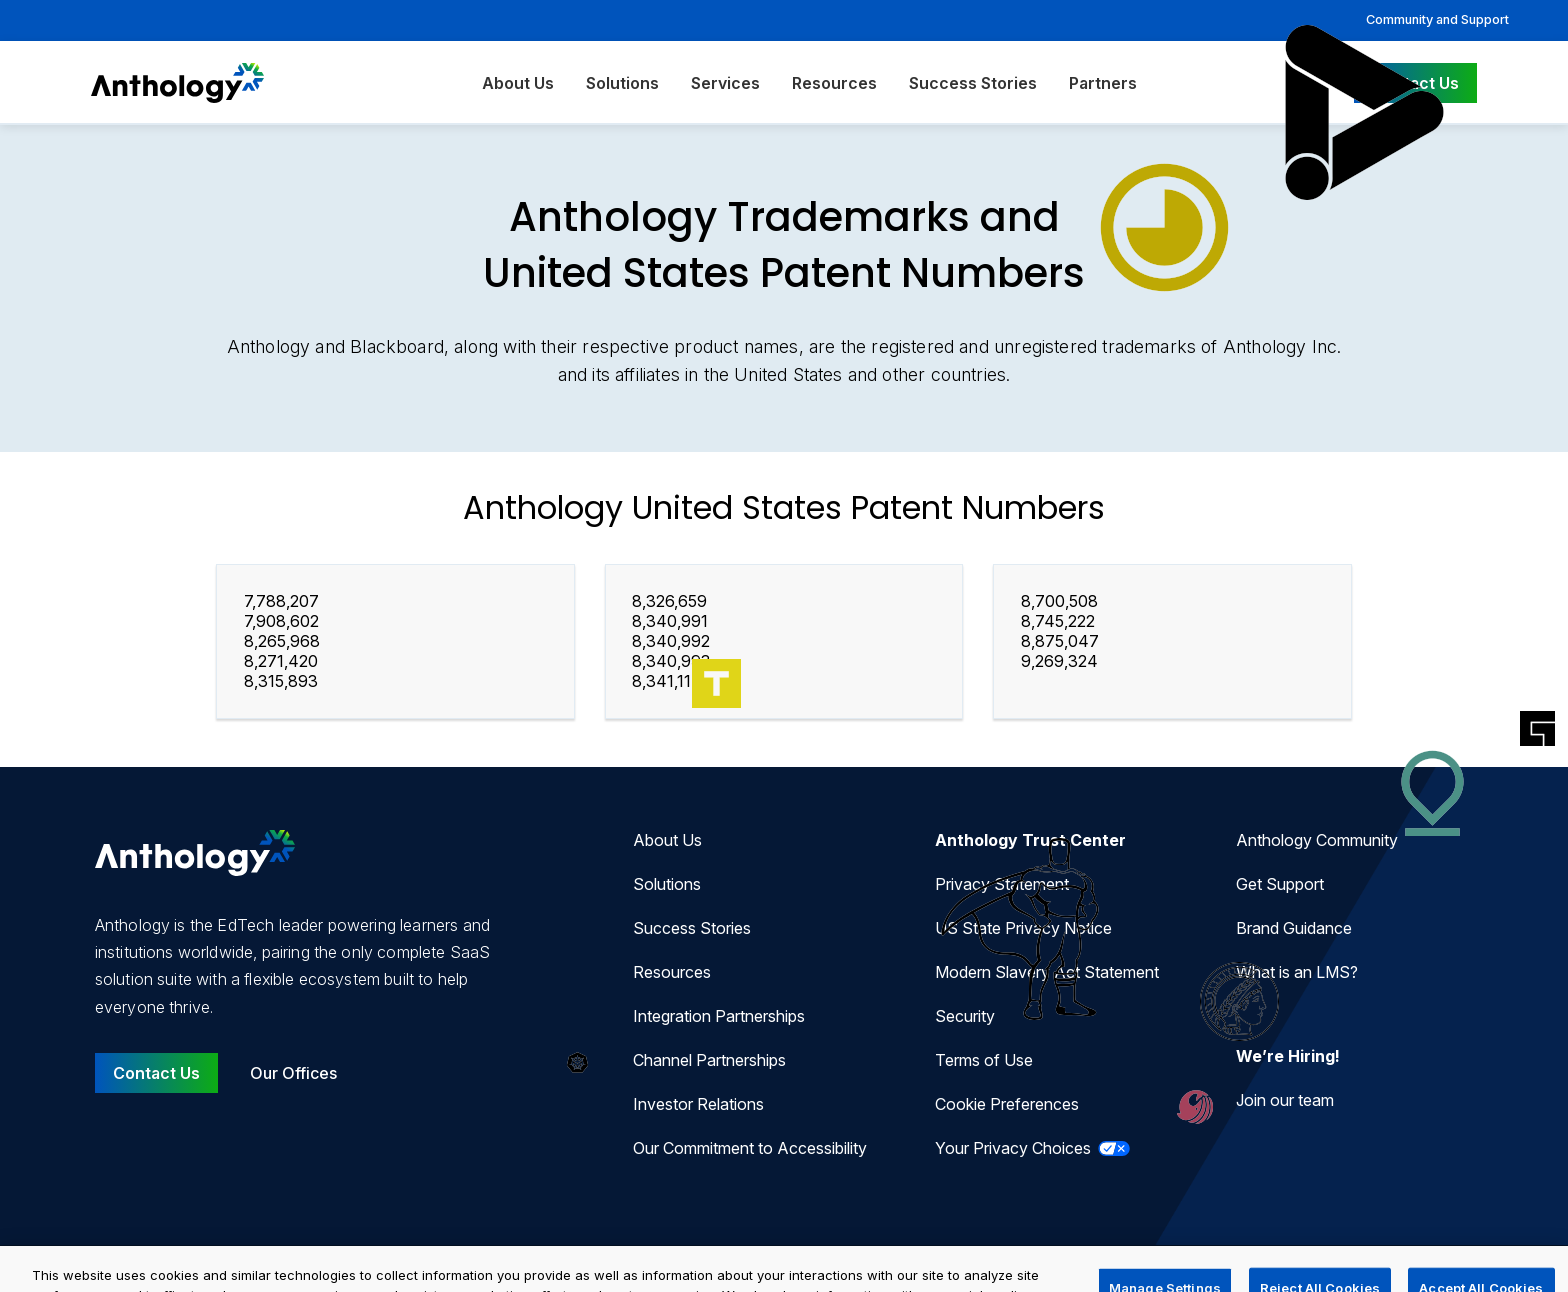 The image size is (1568, 1292). I want to click on sonar brand logo, so click(1195, 1107).